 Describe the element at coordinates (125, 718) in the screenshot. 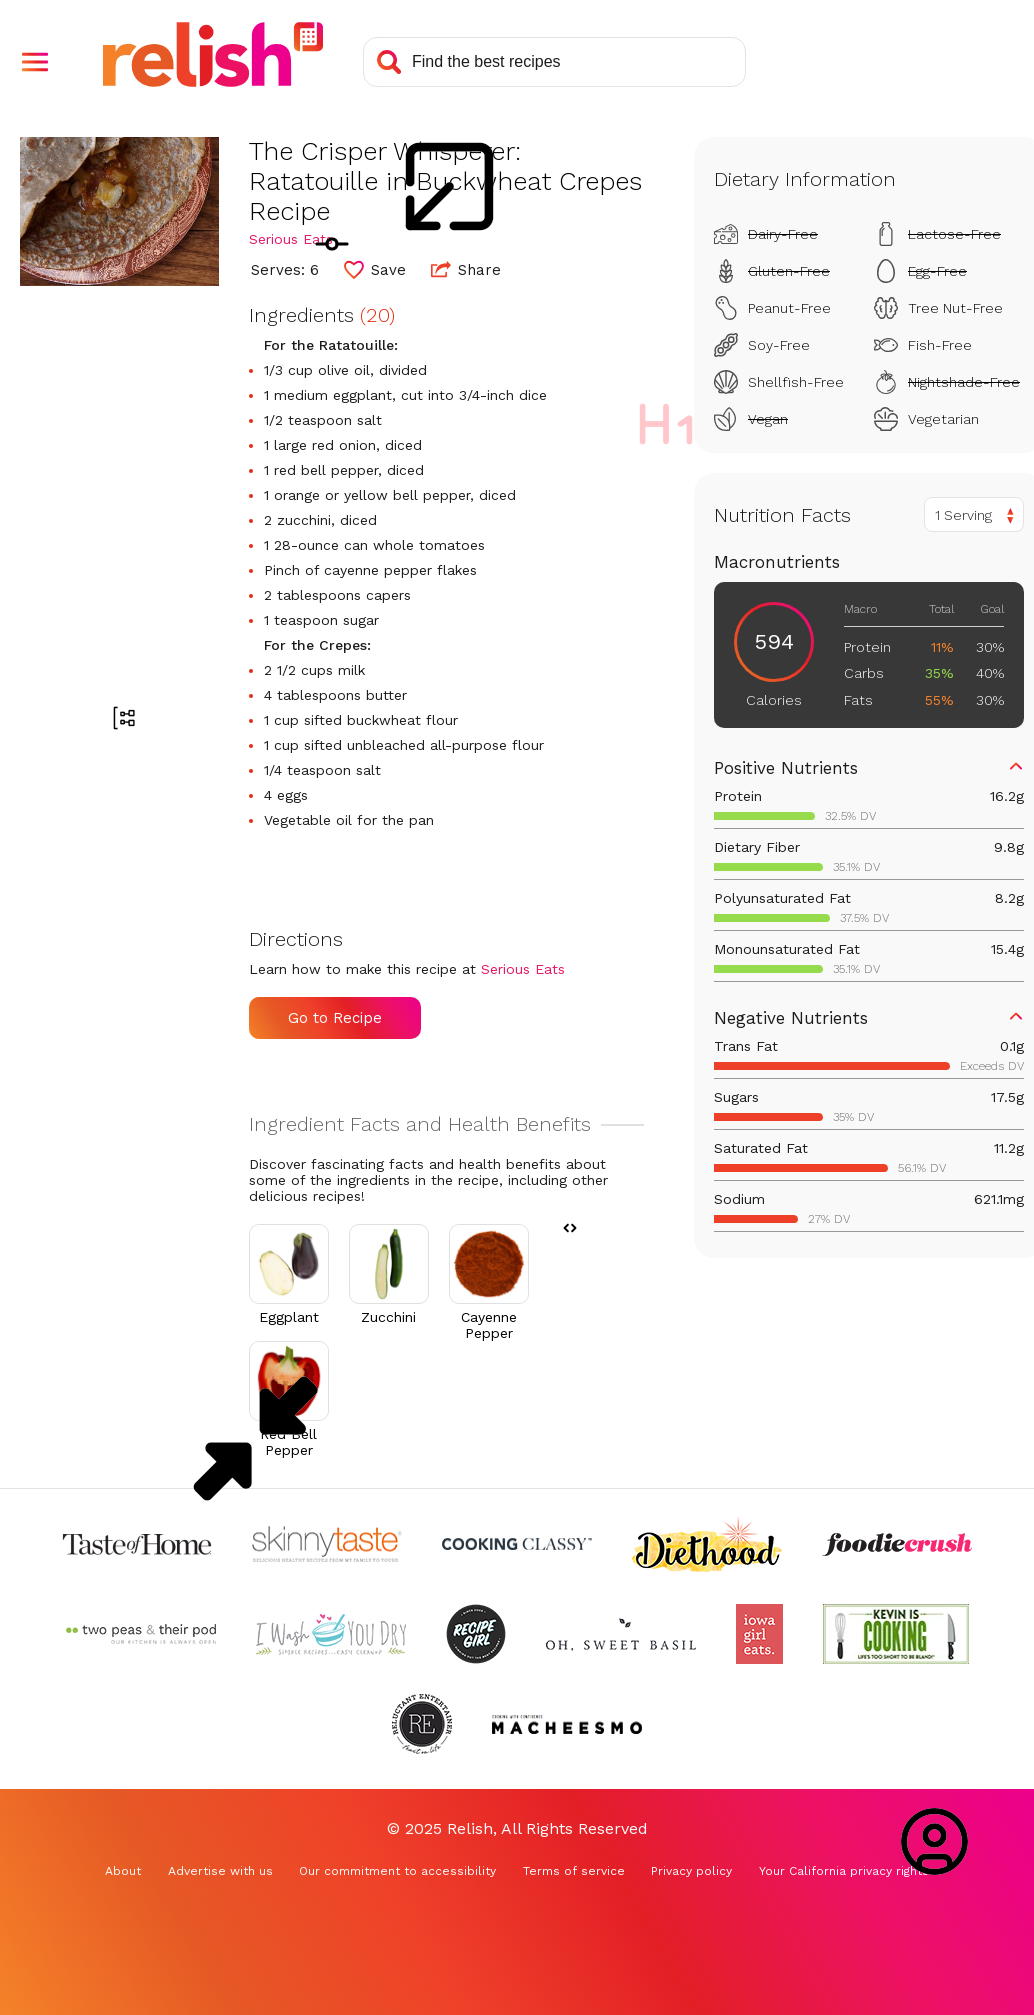

I see `group code references by their type` at that location.